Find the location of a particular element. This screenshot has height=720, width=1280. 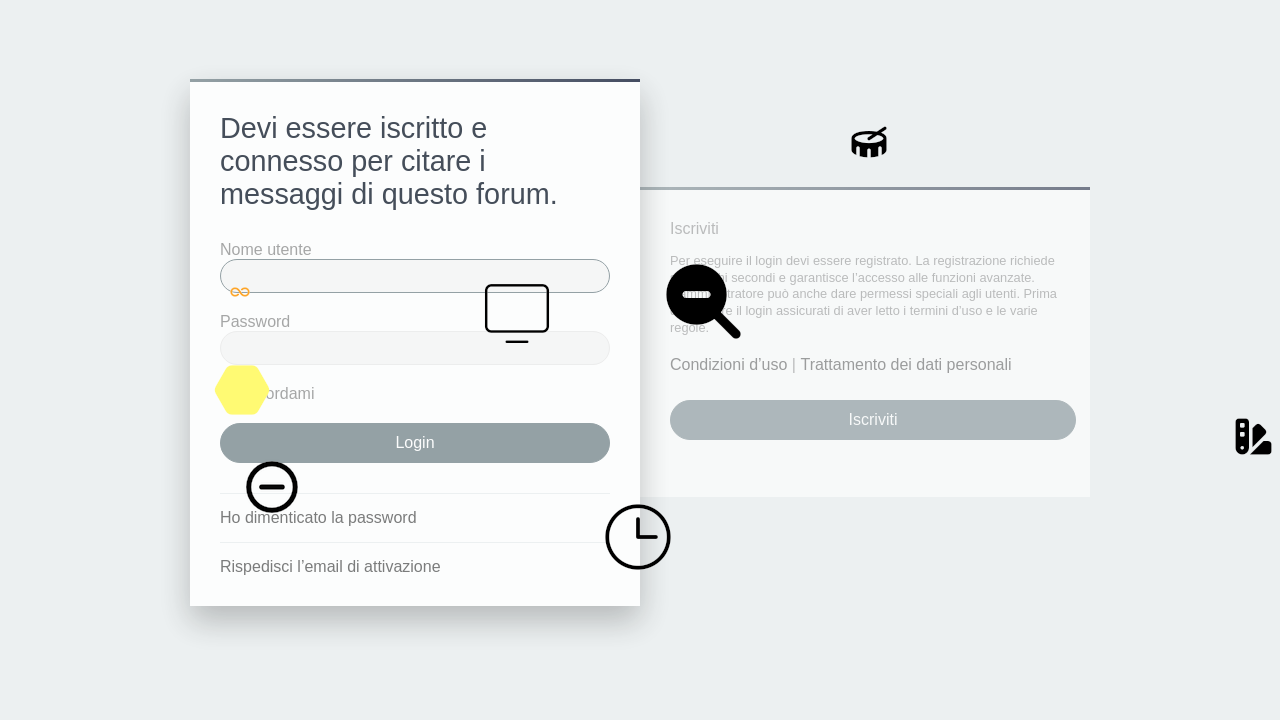

access music or audio tools is located at coordinates (869, 142).